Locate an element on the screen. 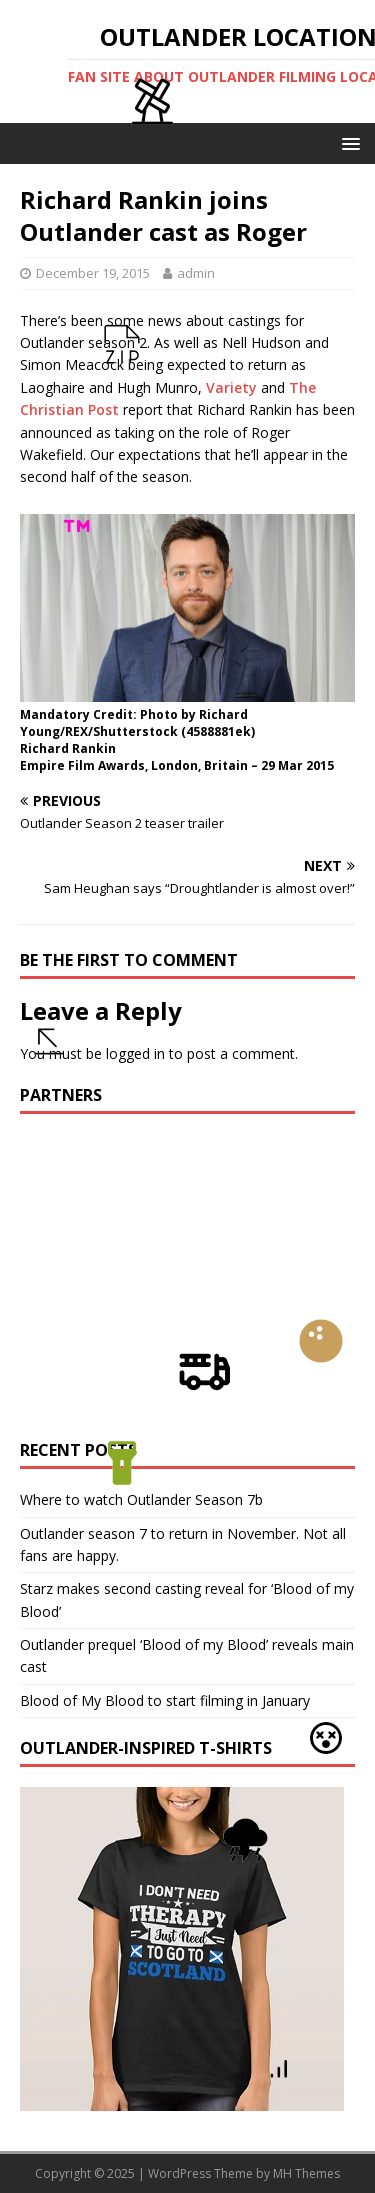 The height and width of the screenshot is (2193, 375). compress or archive files into a zip folder is located at coordinates (122, 346).